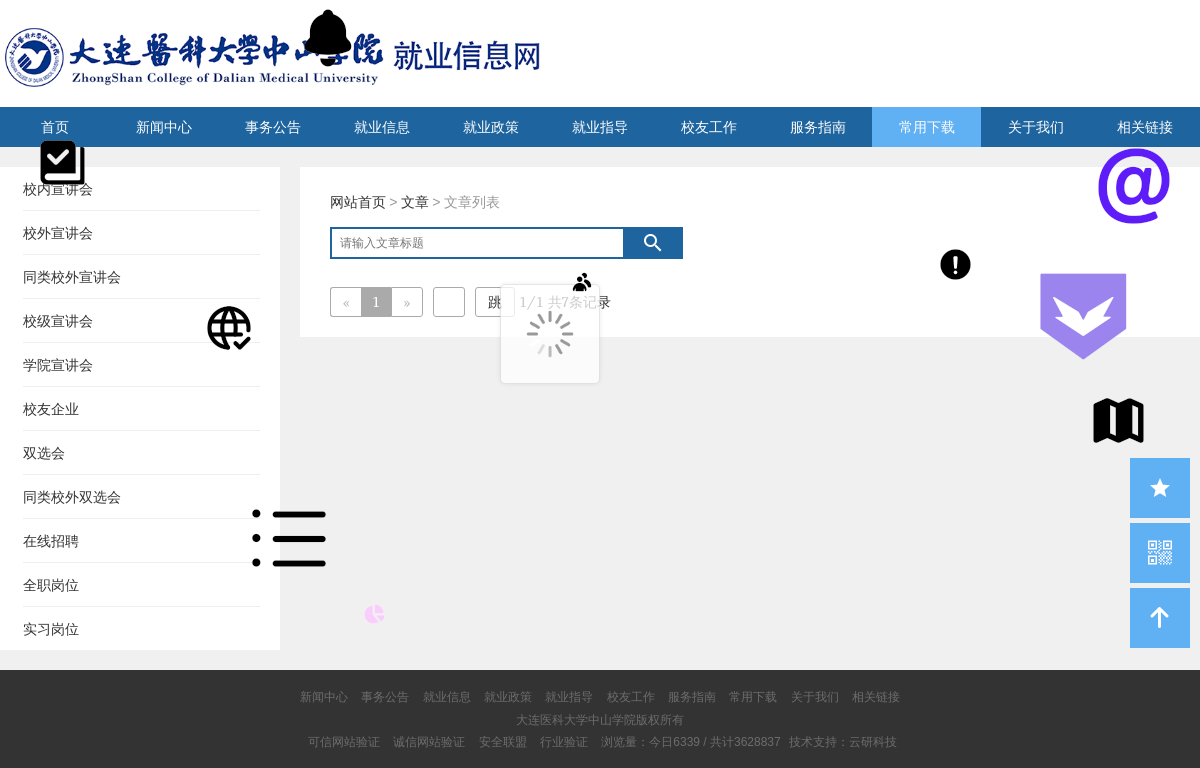  Describe the element at coordinates (1118, 420) in the screenshot. I see `open map view` at that location.